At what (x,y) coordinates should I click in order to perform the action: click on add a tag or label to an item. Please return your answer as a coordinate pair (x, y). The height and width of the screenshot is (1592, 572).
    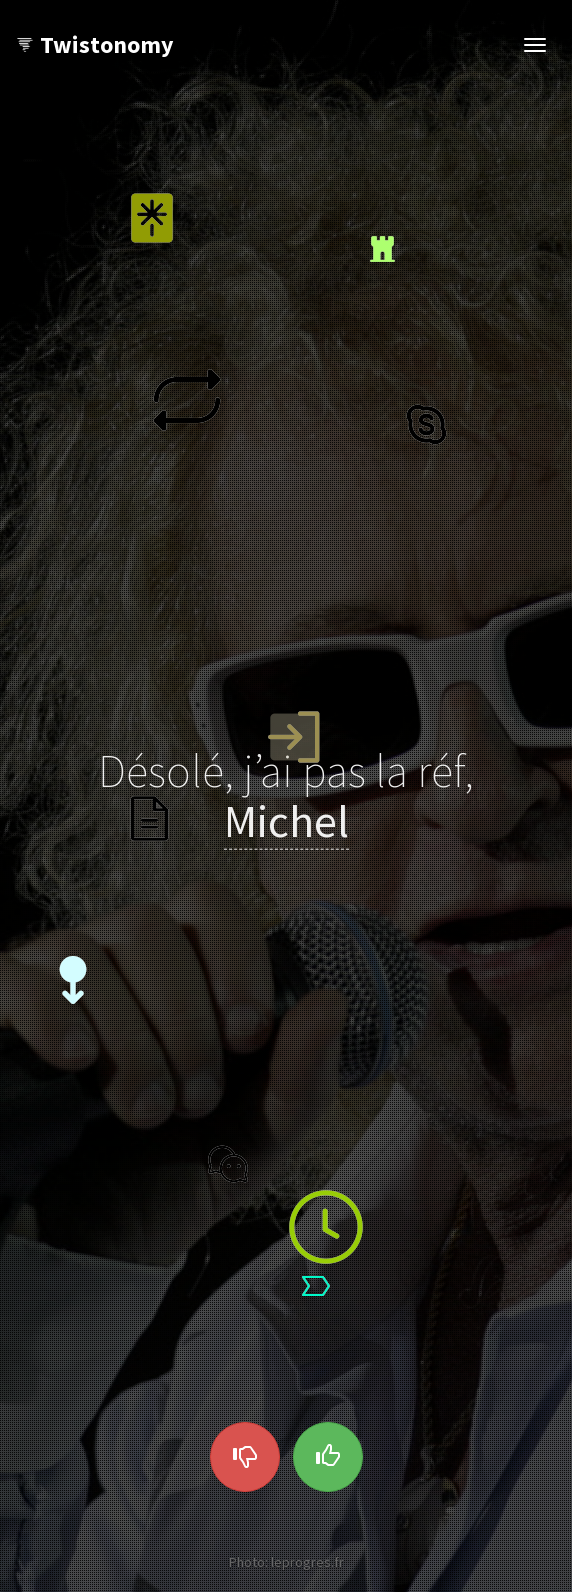
    Looking at the image, I should click on (315, 1286).